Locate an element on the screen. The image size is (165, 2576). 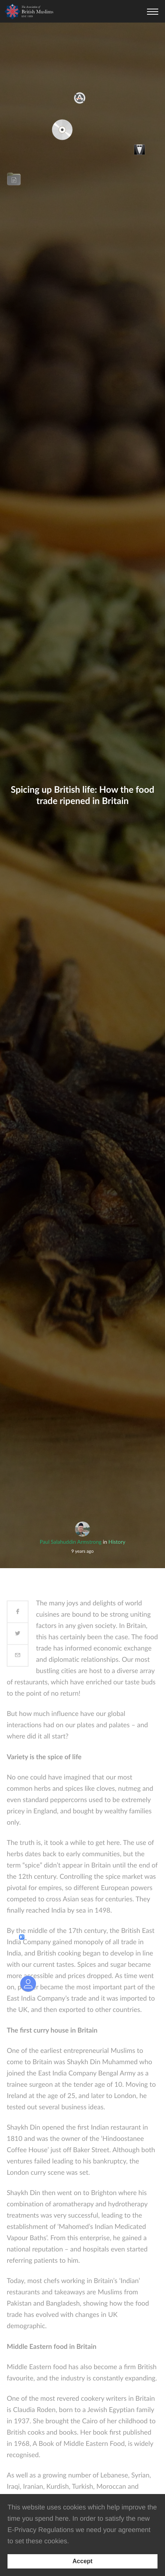
open the software update manager is located at coordinates (80, 98).